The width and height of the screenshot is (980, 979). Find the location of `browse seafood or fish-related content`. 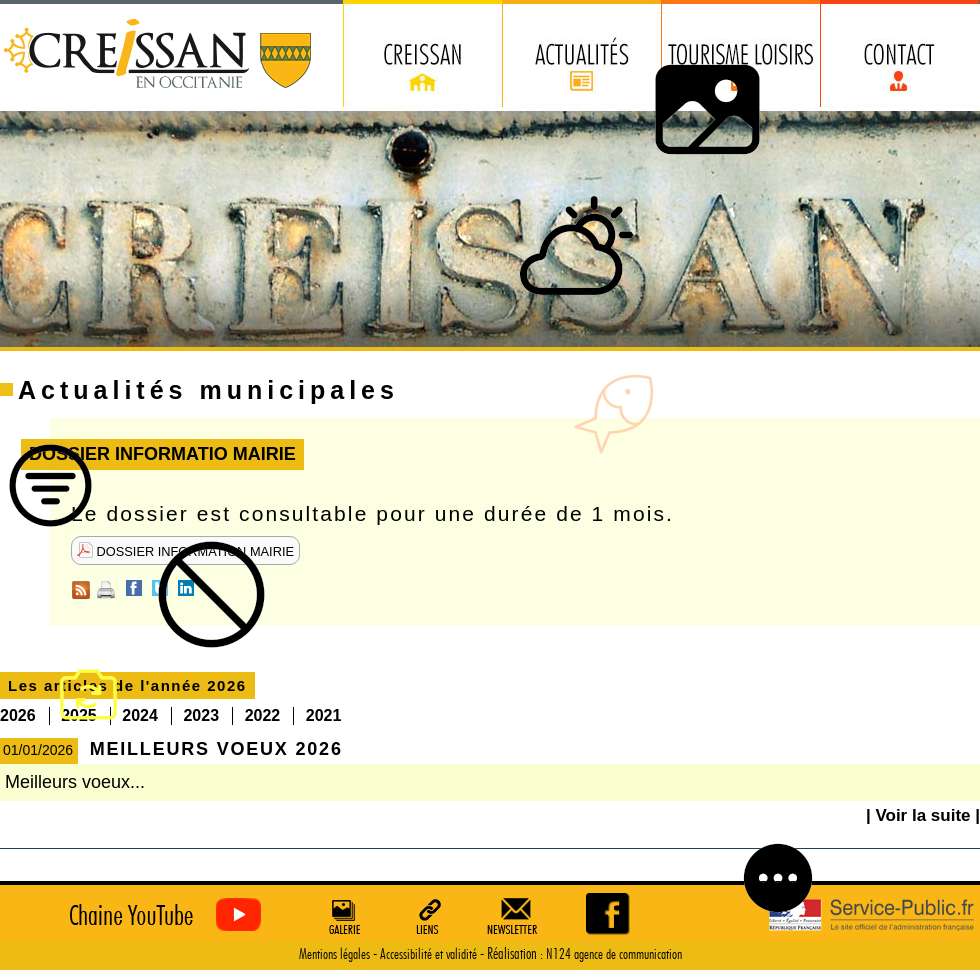

browse seafood or fish-related content is located at coordinates (618, 410).